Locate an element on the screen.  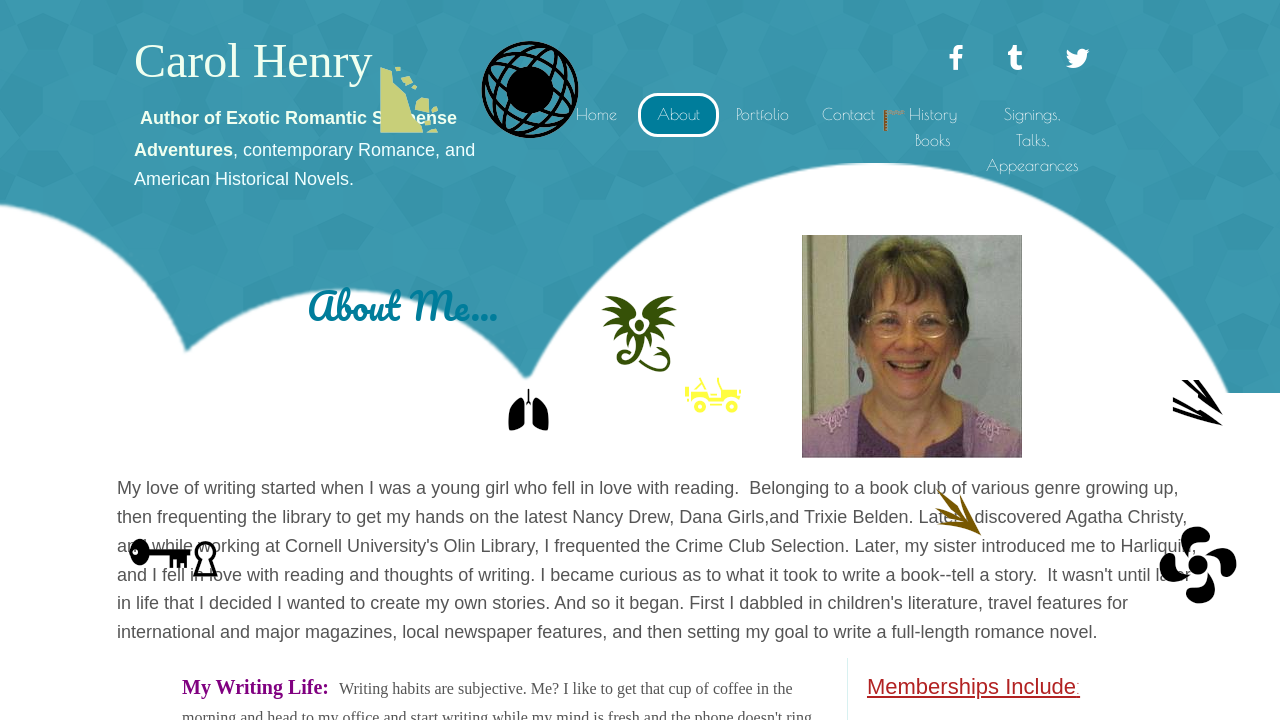
indicates high tide water level is located at coordinates (893, 120).